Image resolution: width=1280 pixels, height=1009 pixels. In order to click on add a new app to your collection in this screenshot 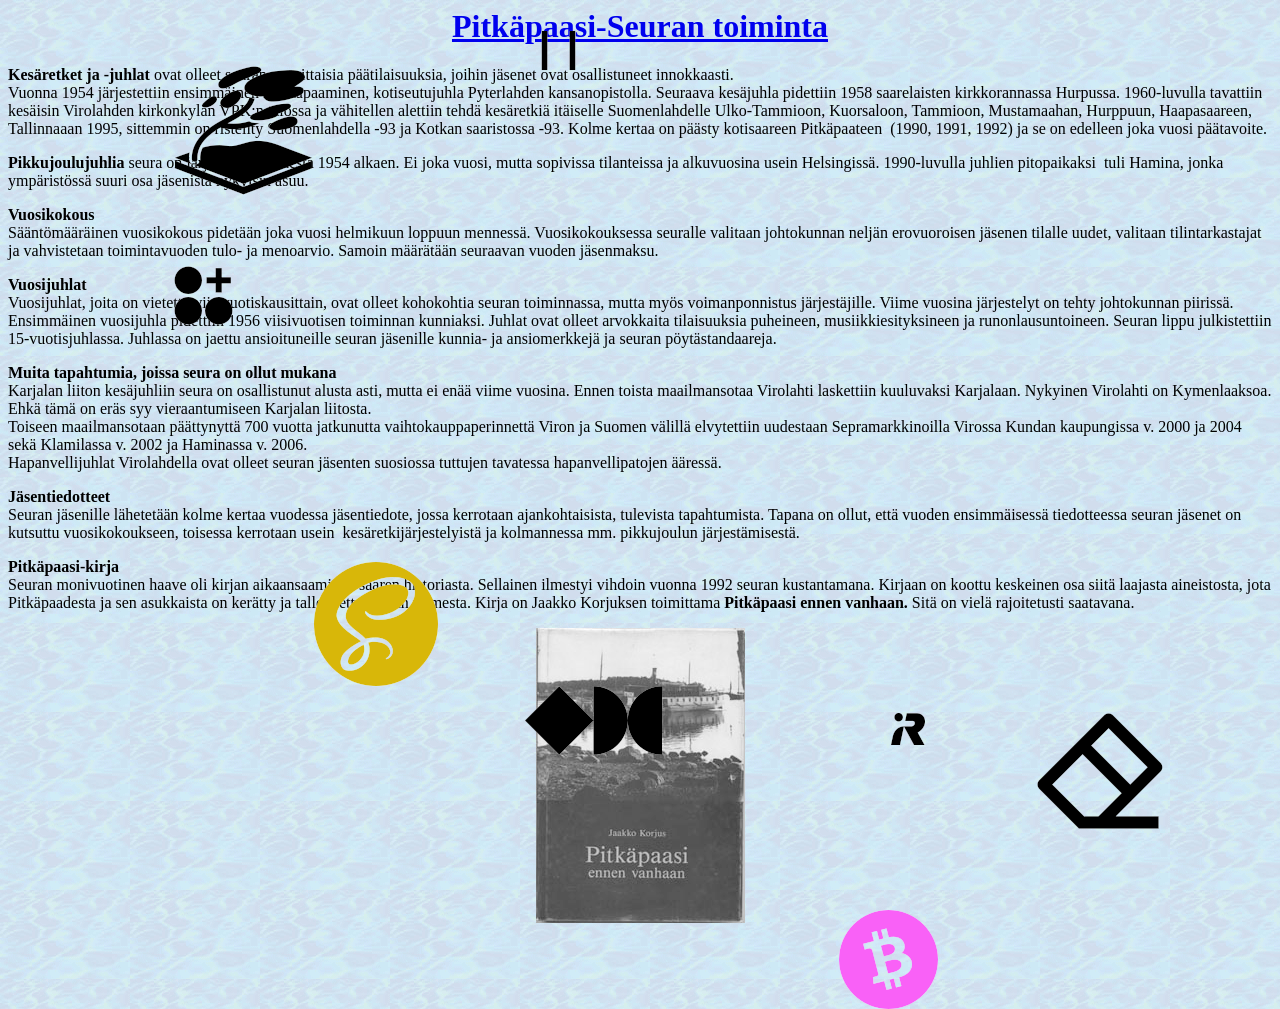, I will do `click(203, 295)`.